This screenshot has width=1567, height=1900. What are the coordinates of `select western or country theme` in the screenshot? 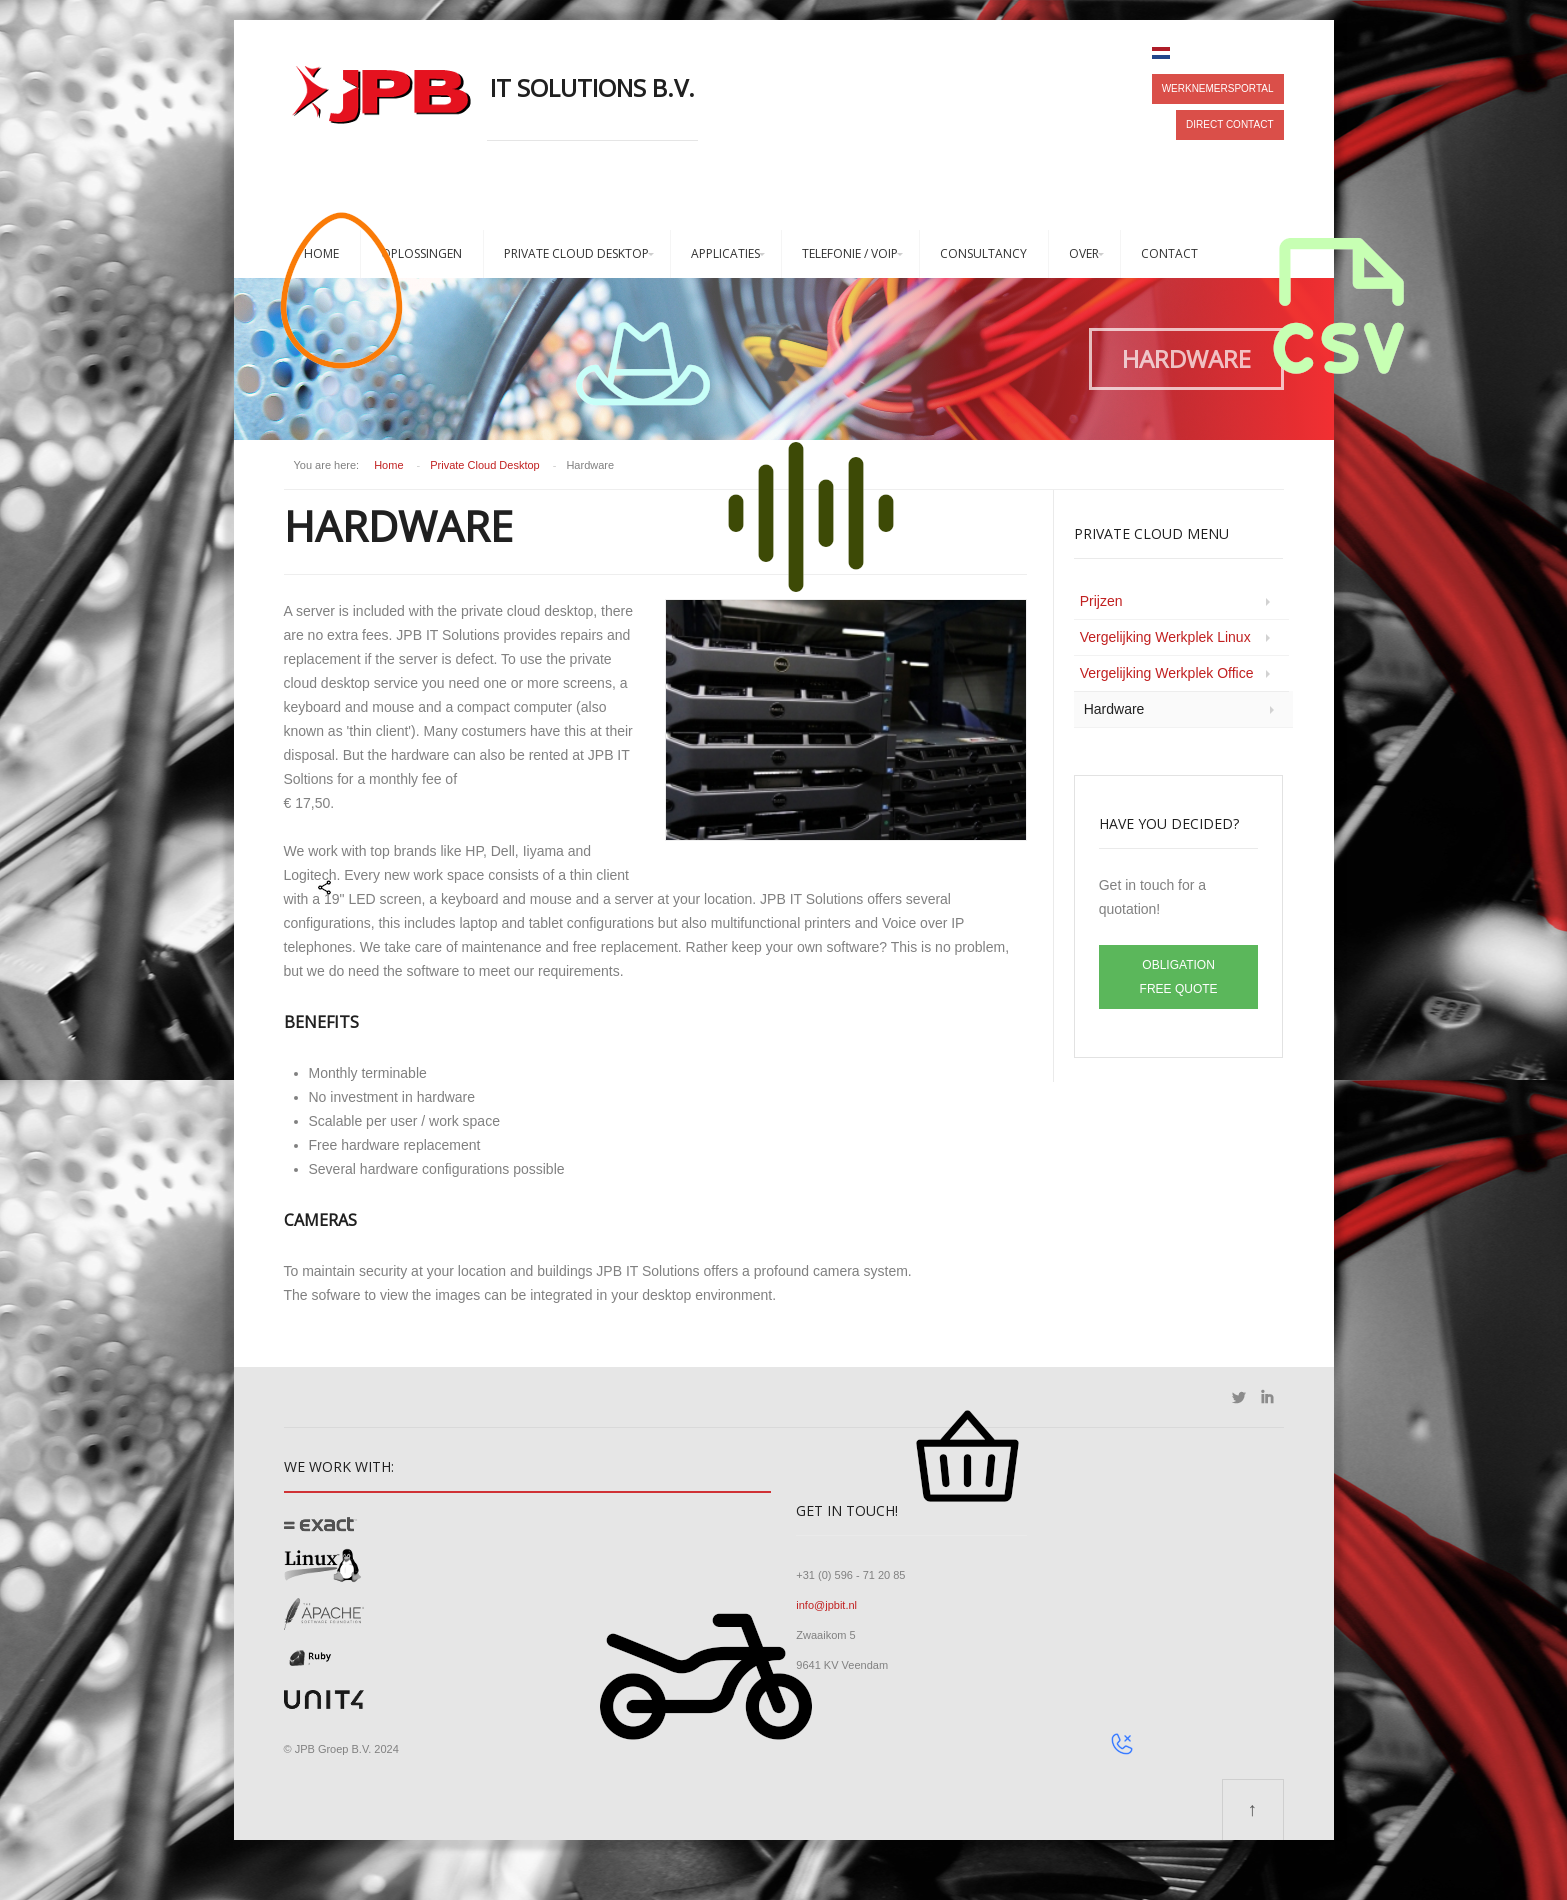 It's located at (643, 368).